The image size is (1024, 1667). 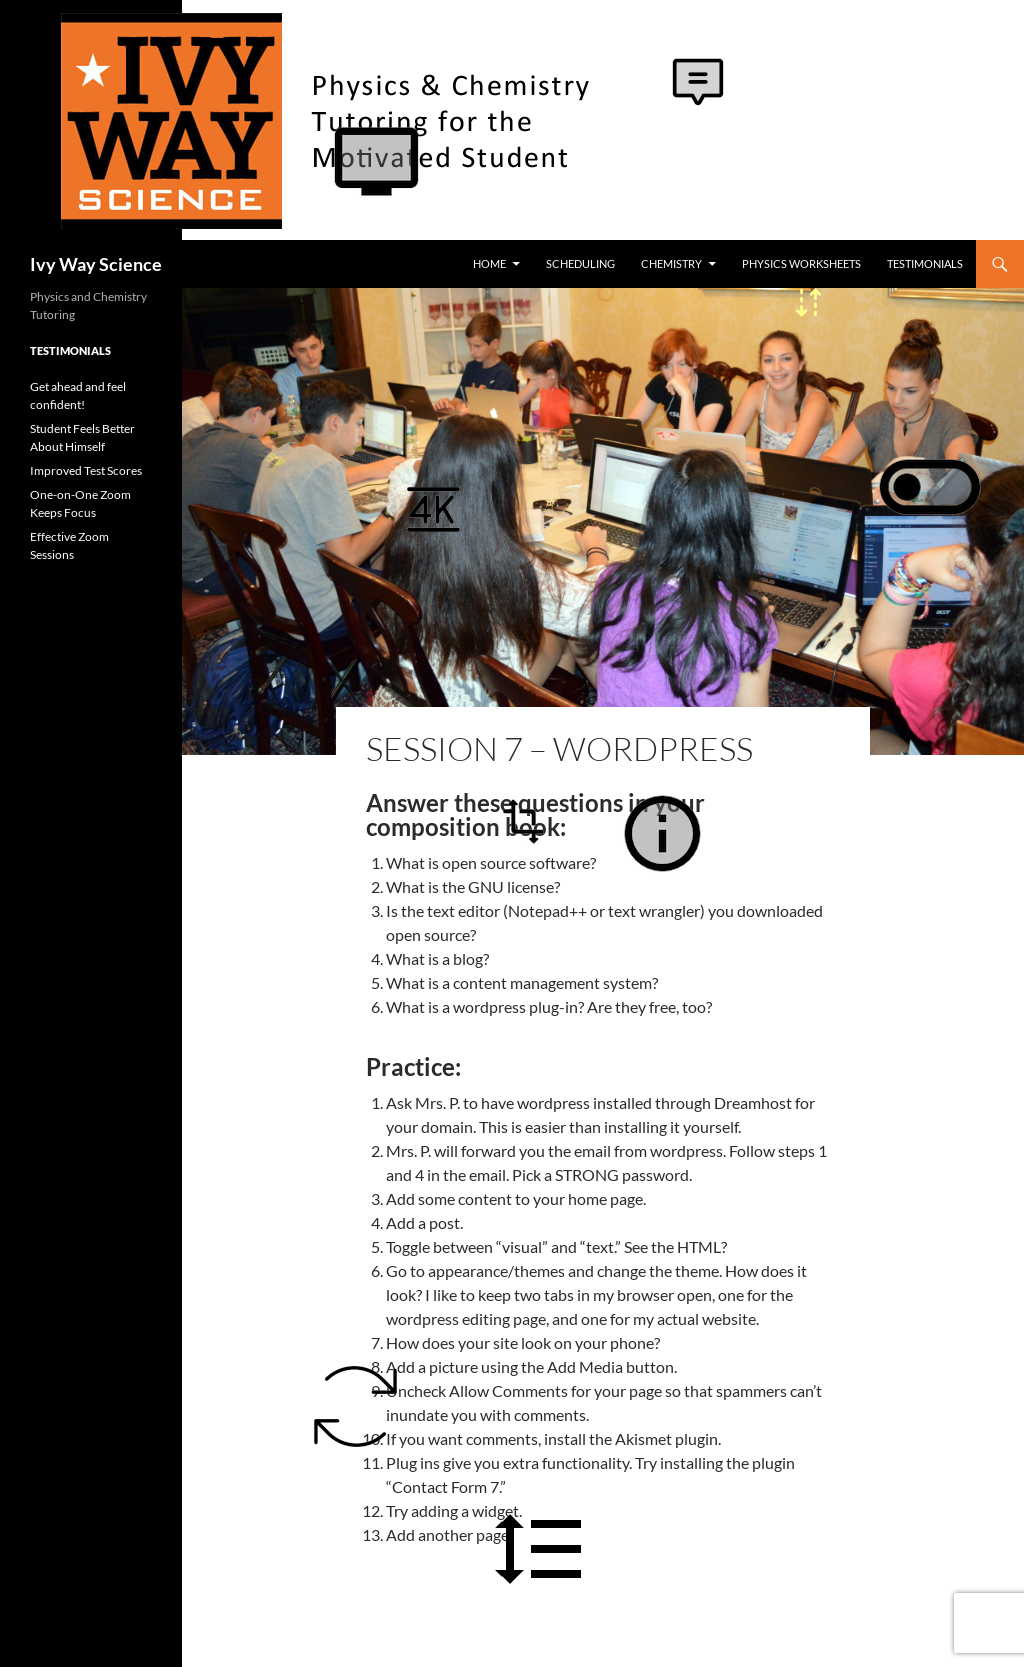 I want to click on access personal video content, so click(x=376, y=161).